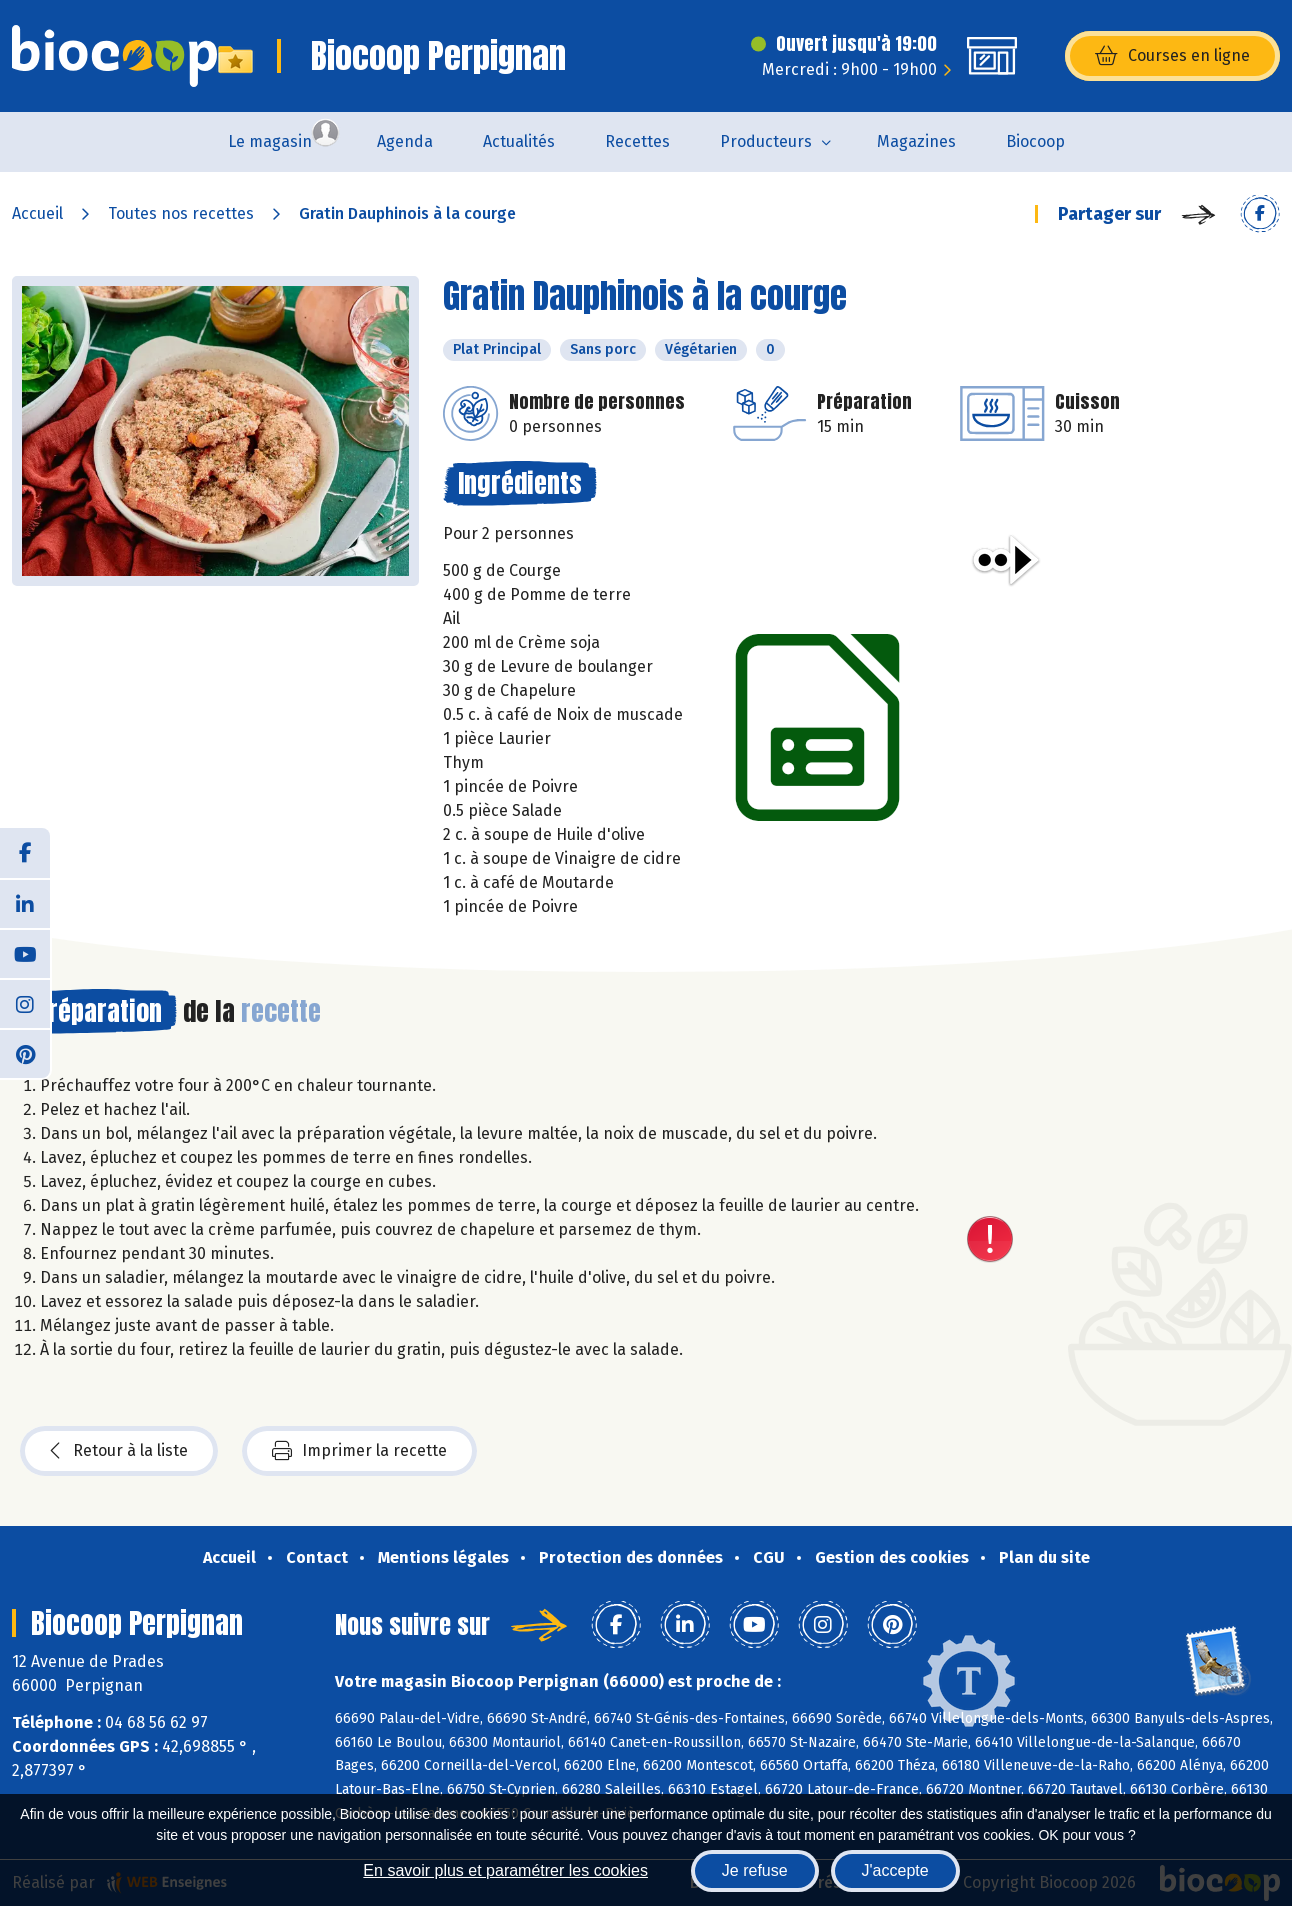 The width and height of the screenshot is (1292, 1906). I want to click on open LibreOffice Impress presentation software, so click(817, 727).